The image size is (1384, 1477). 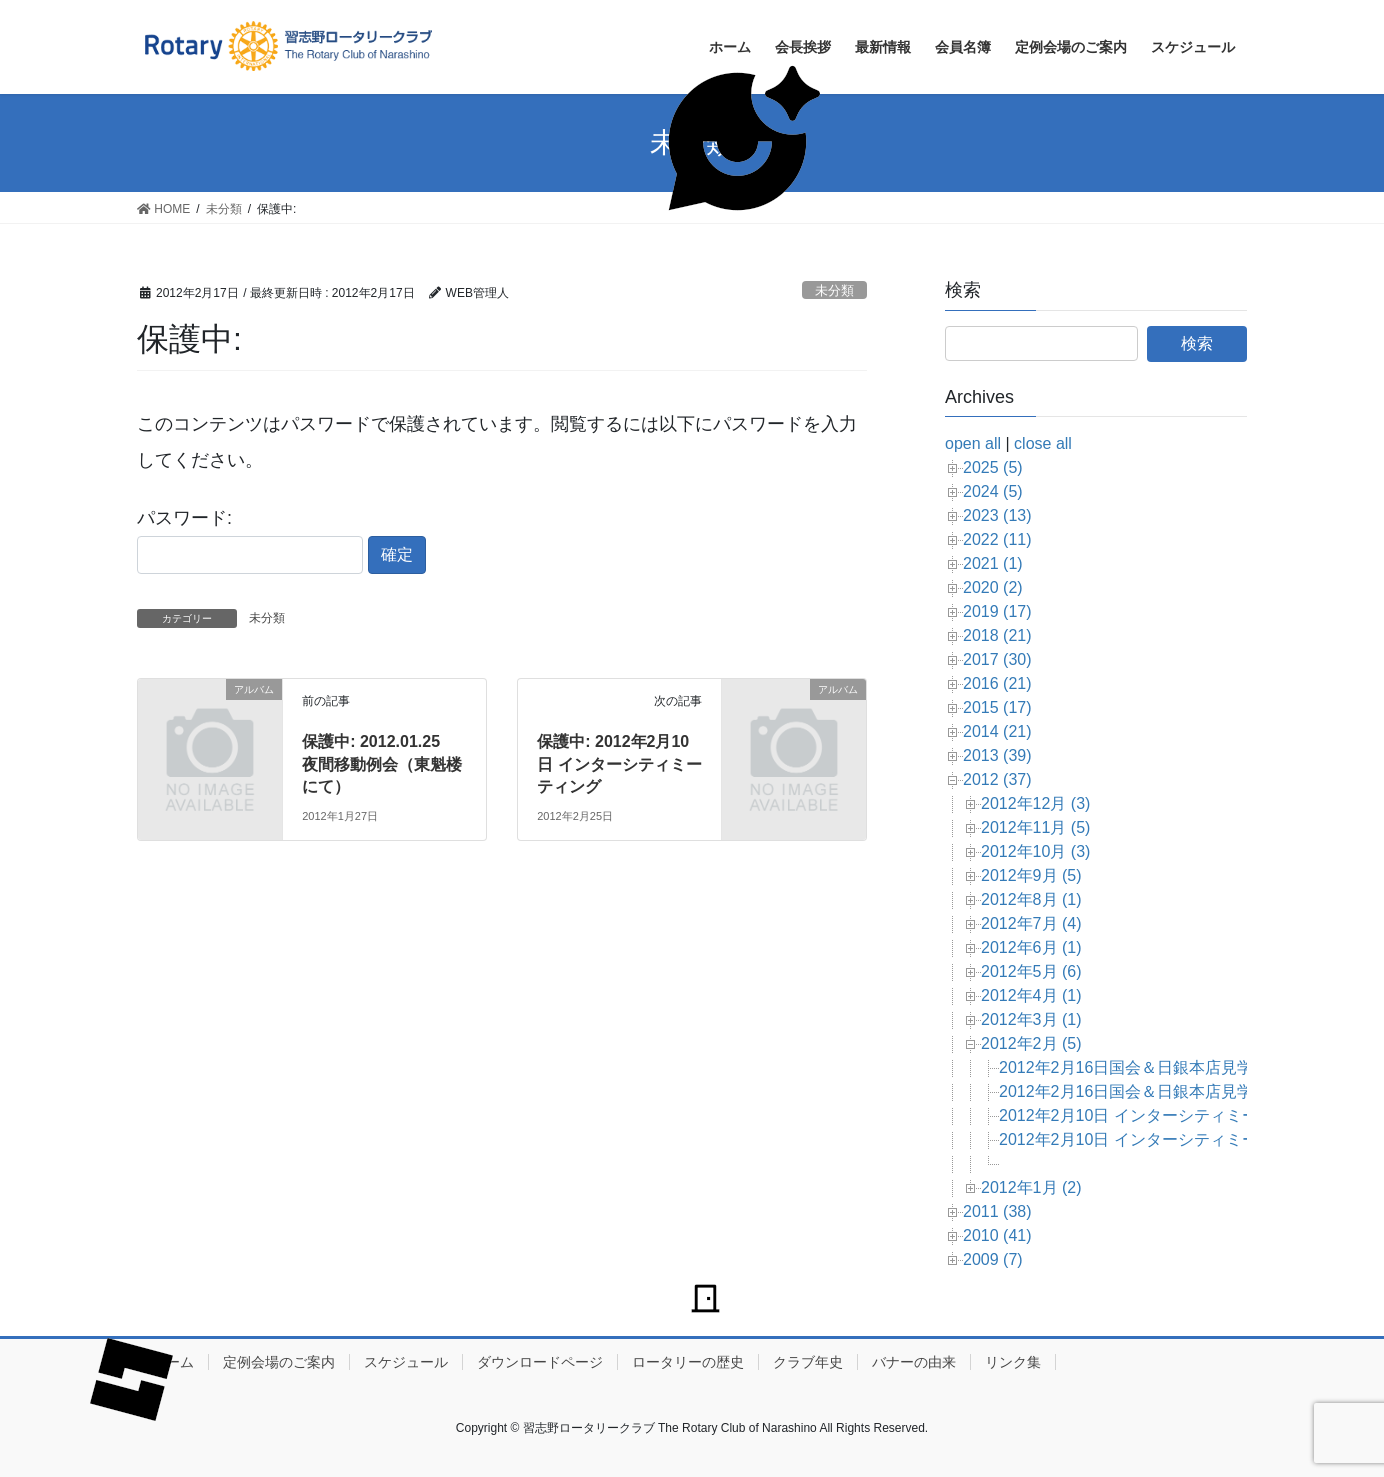 I want to click on chat with ai assistant, so click(x=737, y=141).